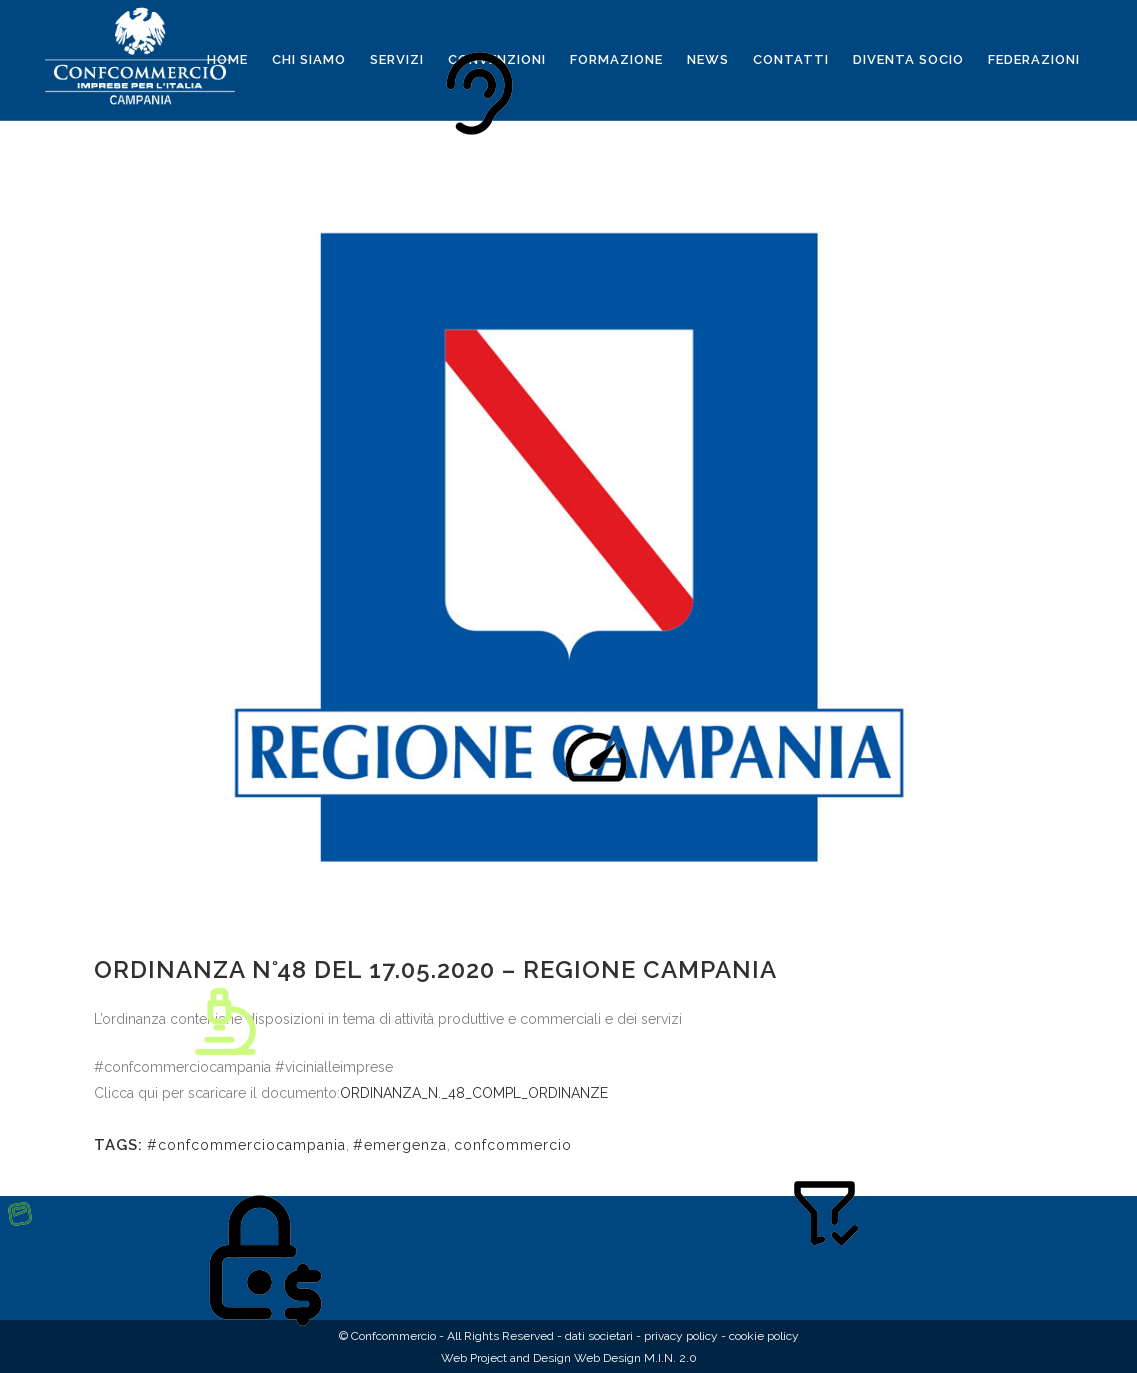 This screenshot has height=1373, width=1137. I want to click on enable audio or listening features, so click(475, 93).